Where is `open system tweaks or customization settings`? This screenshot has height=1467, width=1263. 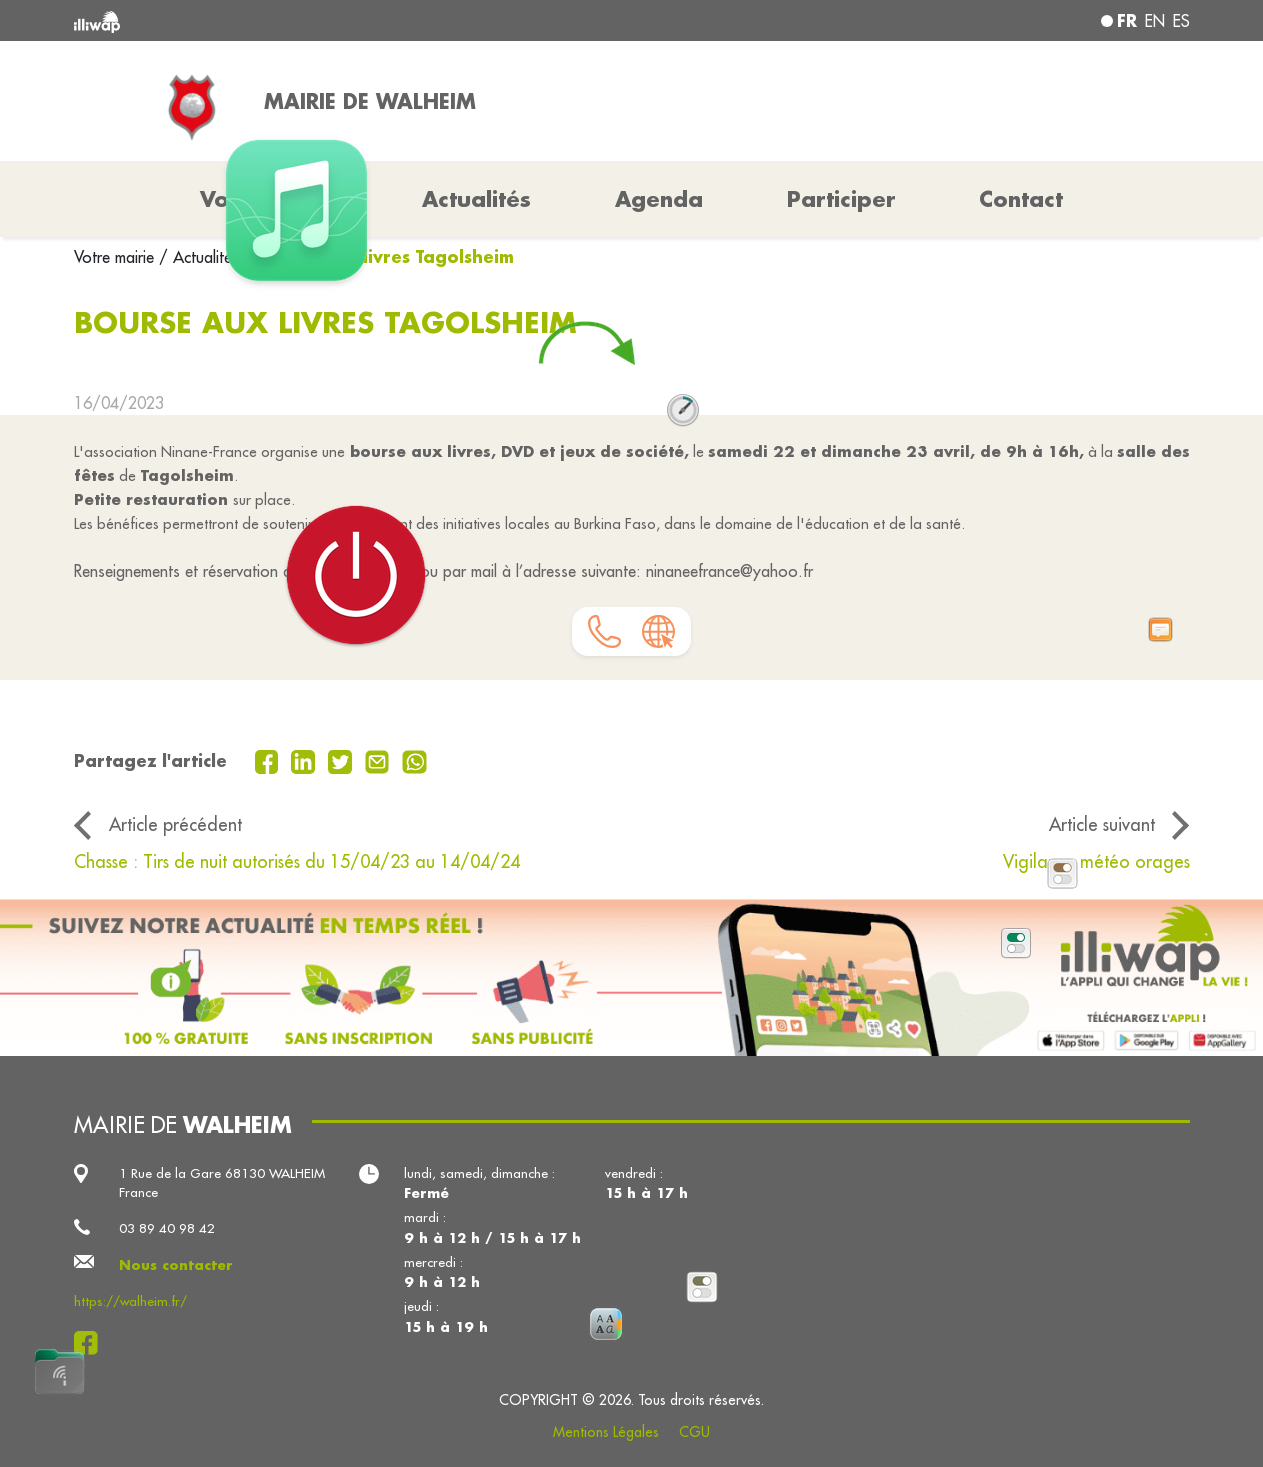 open system tweaks or customization settings is located at coordinates (1062, 873).